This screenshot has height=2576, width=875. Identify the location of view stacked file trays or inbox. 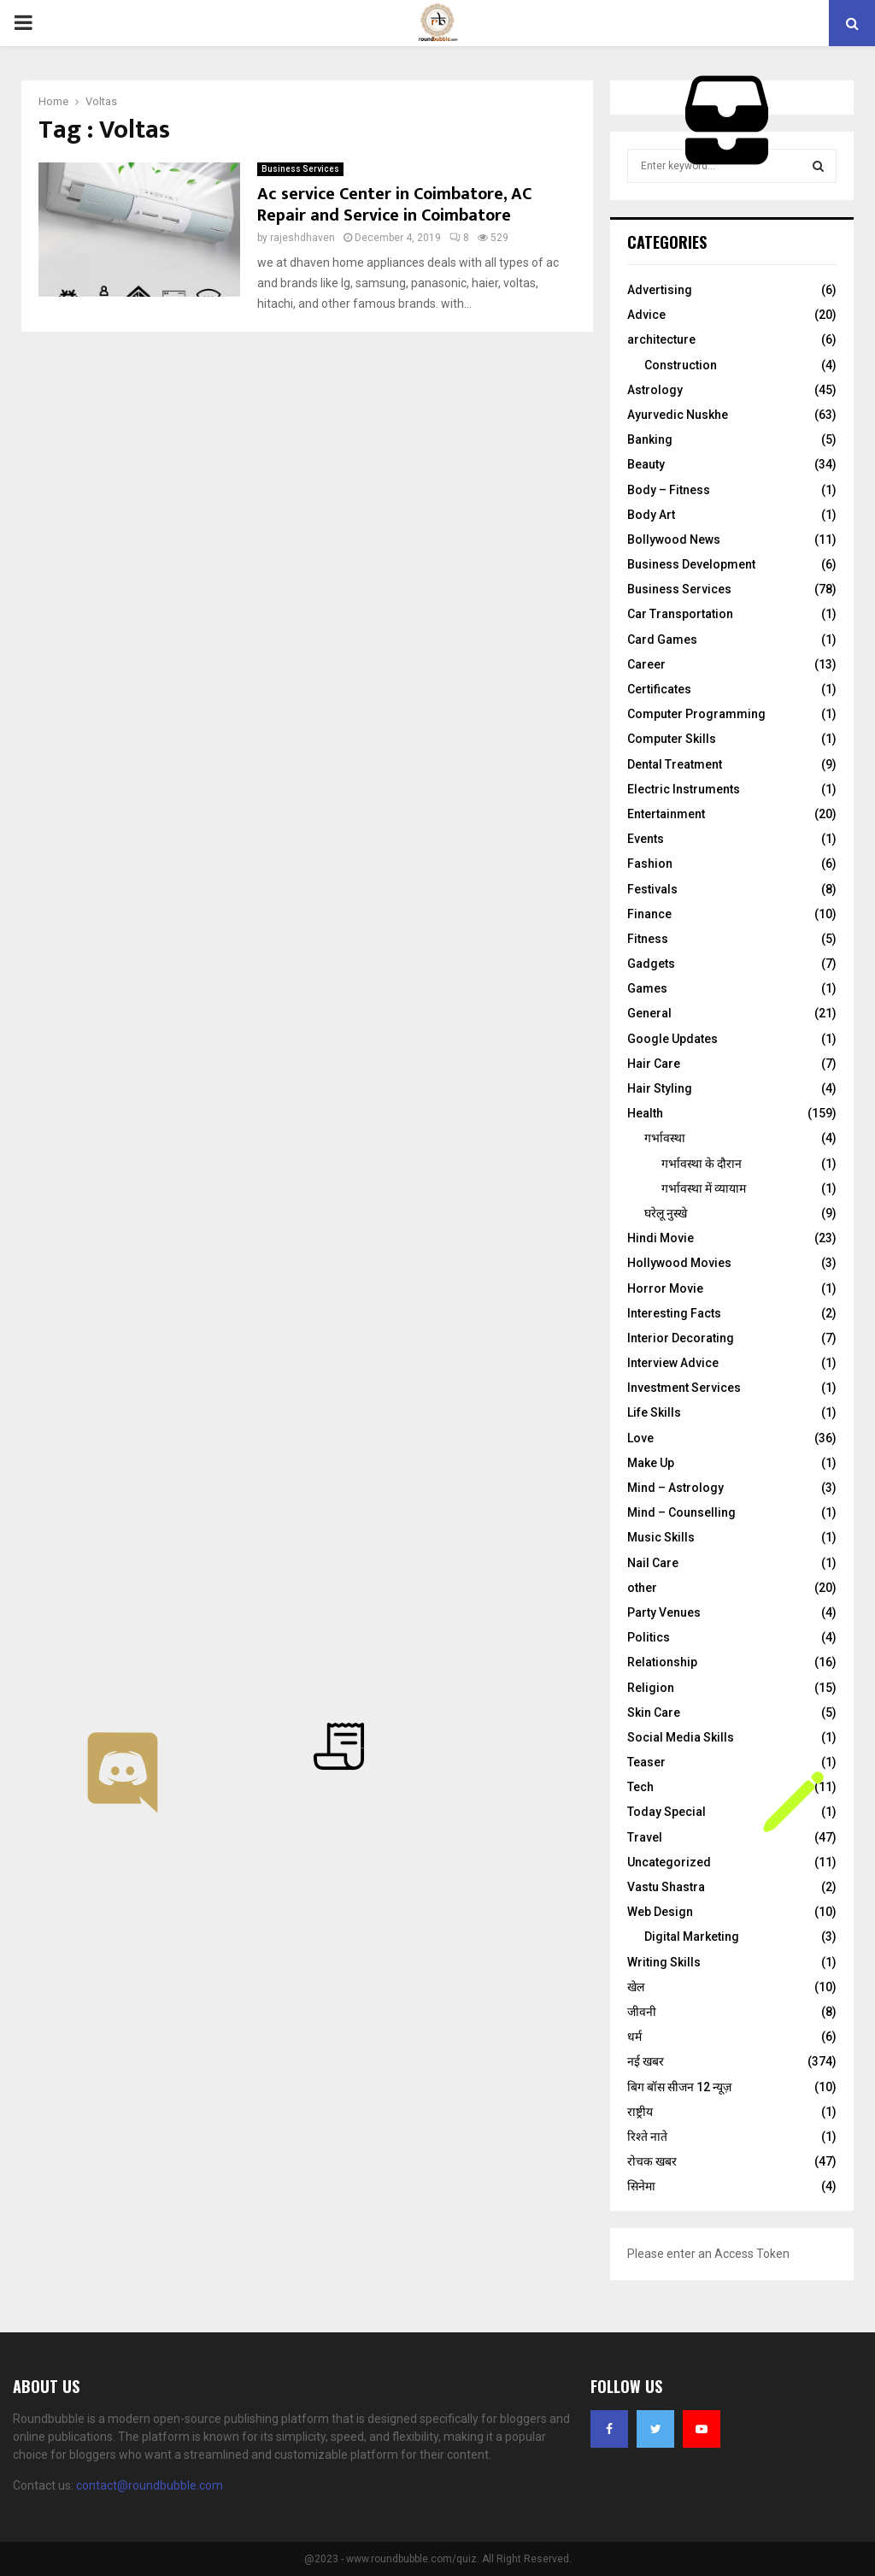
(726, 120).